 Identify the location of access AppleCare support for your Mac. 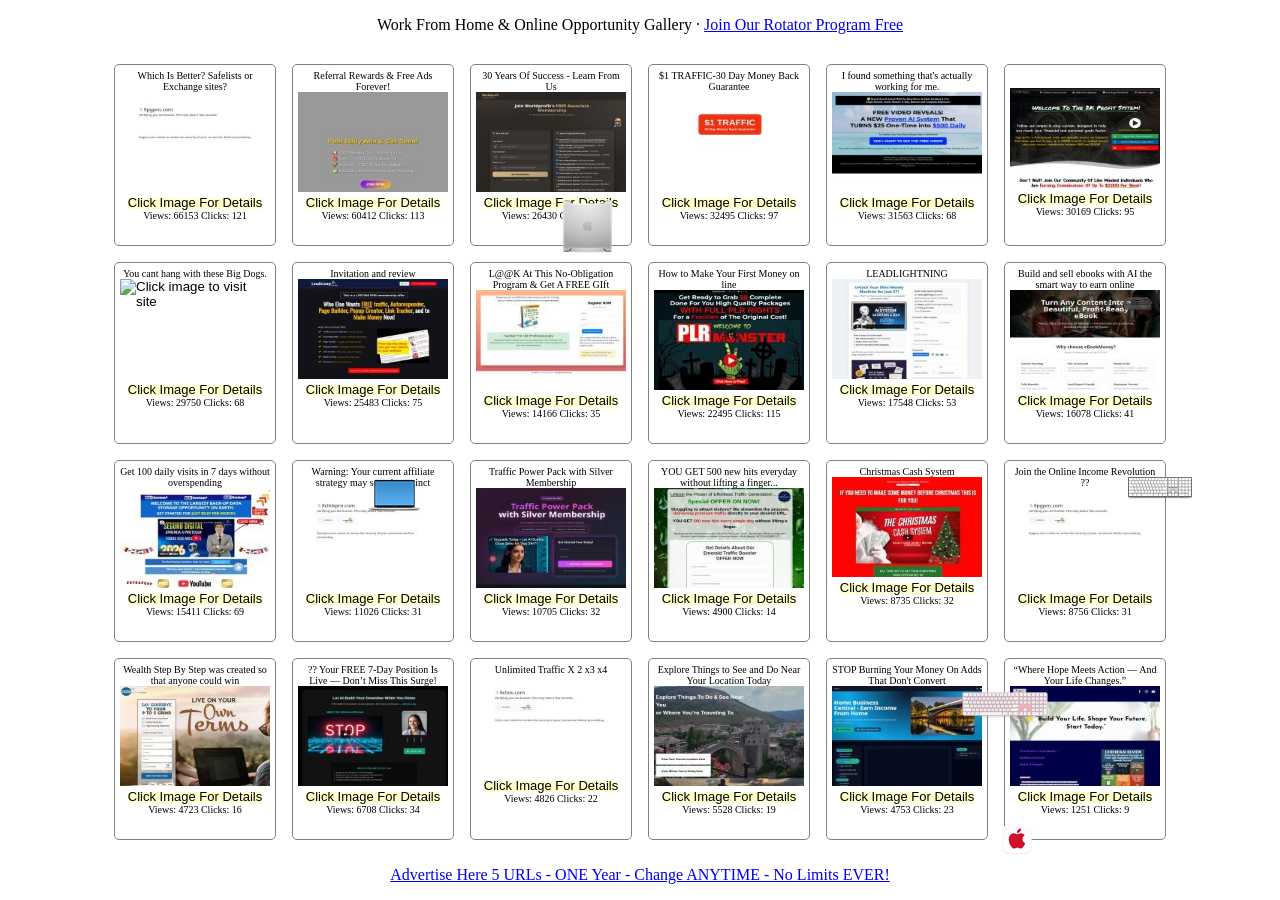
(1017, 839).